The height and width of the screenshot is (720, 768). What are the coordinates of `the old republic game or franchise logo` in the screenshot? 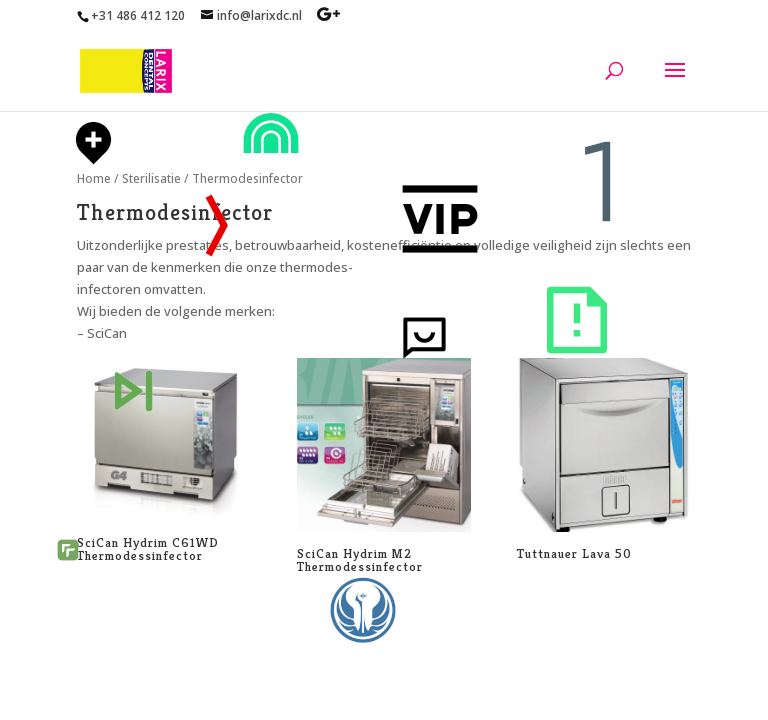 It's located at (363, 610).